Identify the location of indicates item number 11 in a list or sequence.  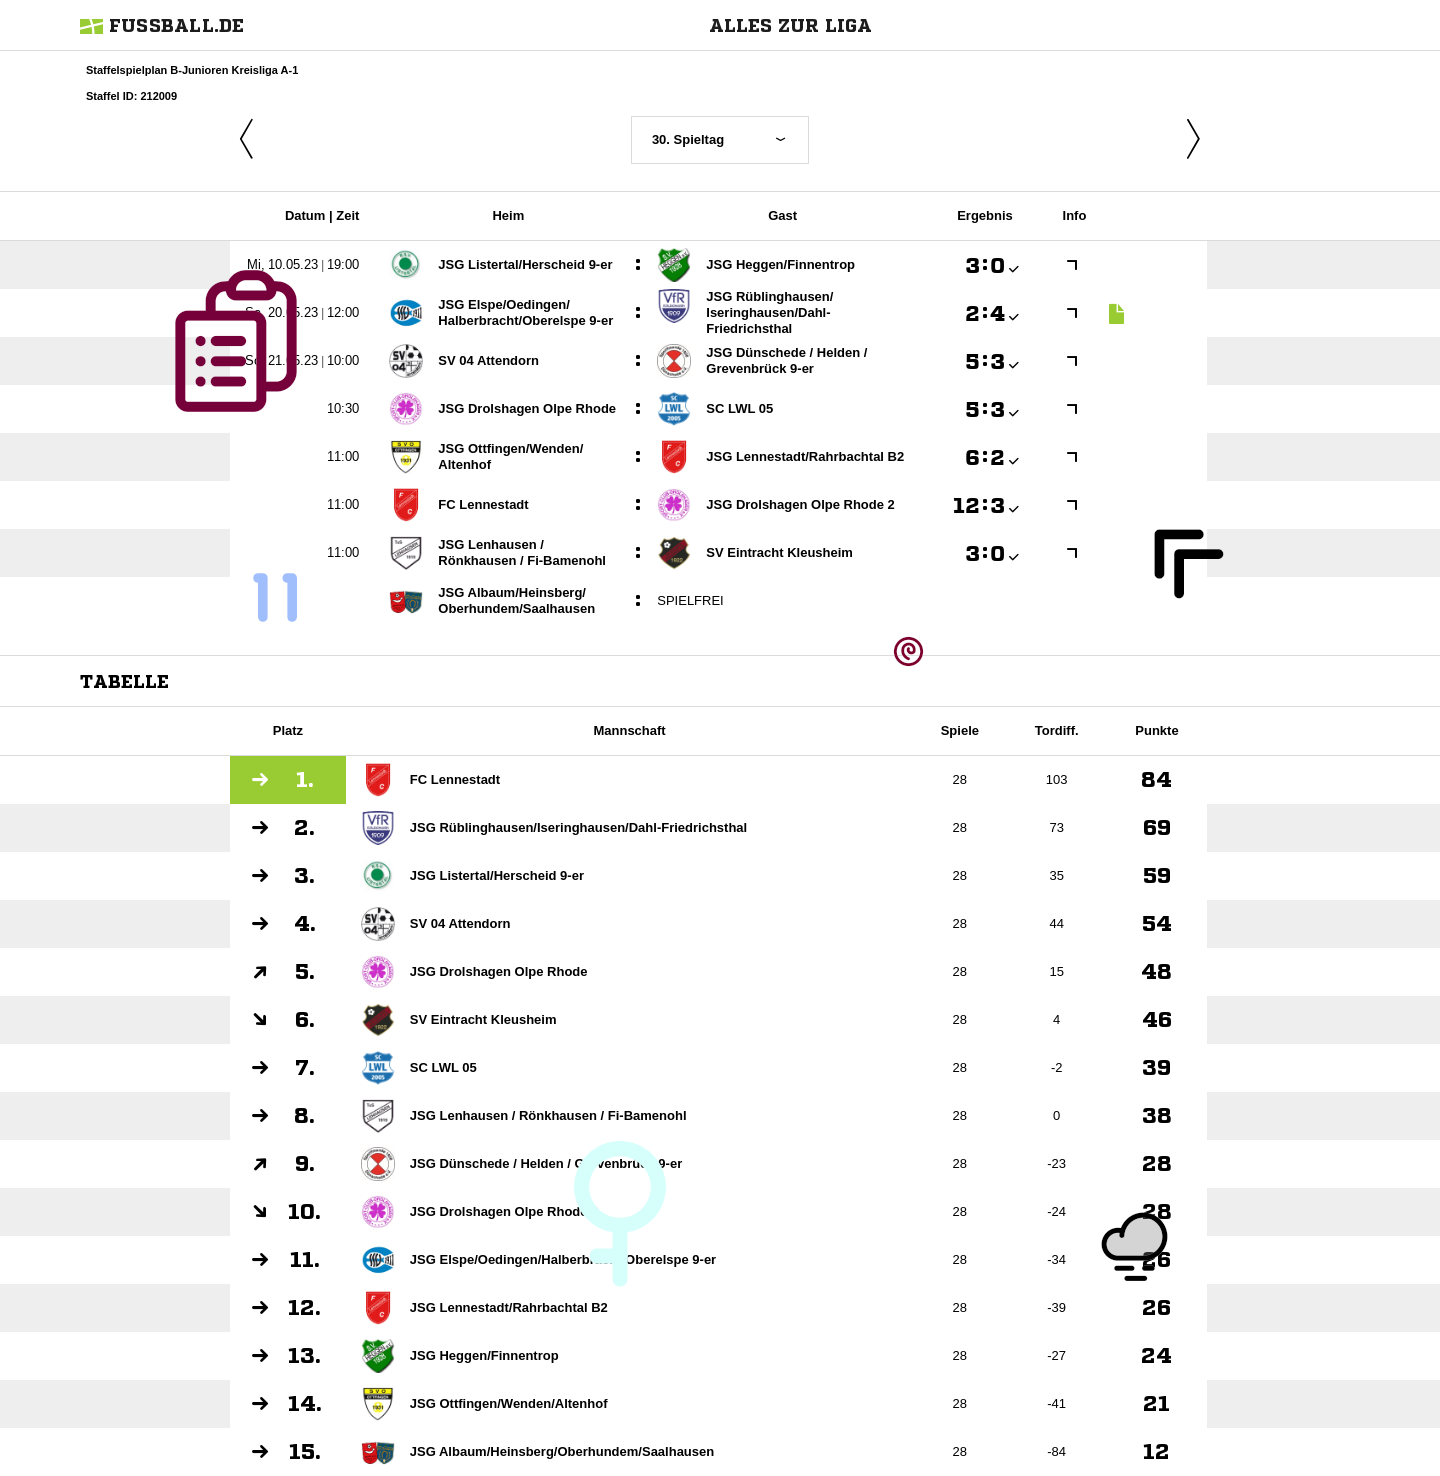
(277, 597).